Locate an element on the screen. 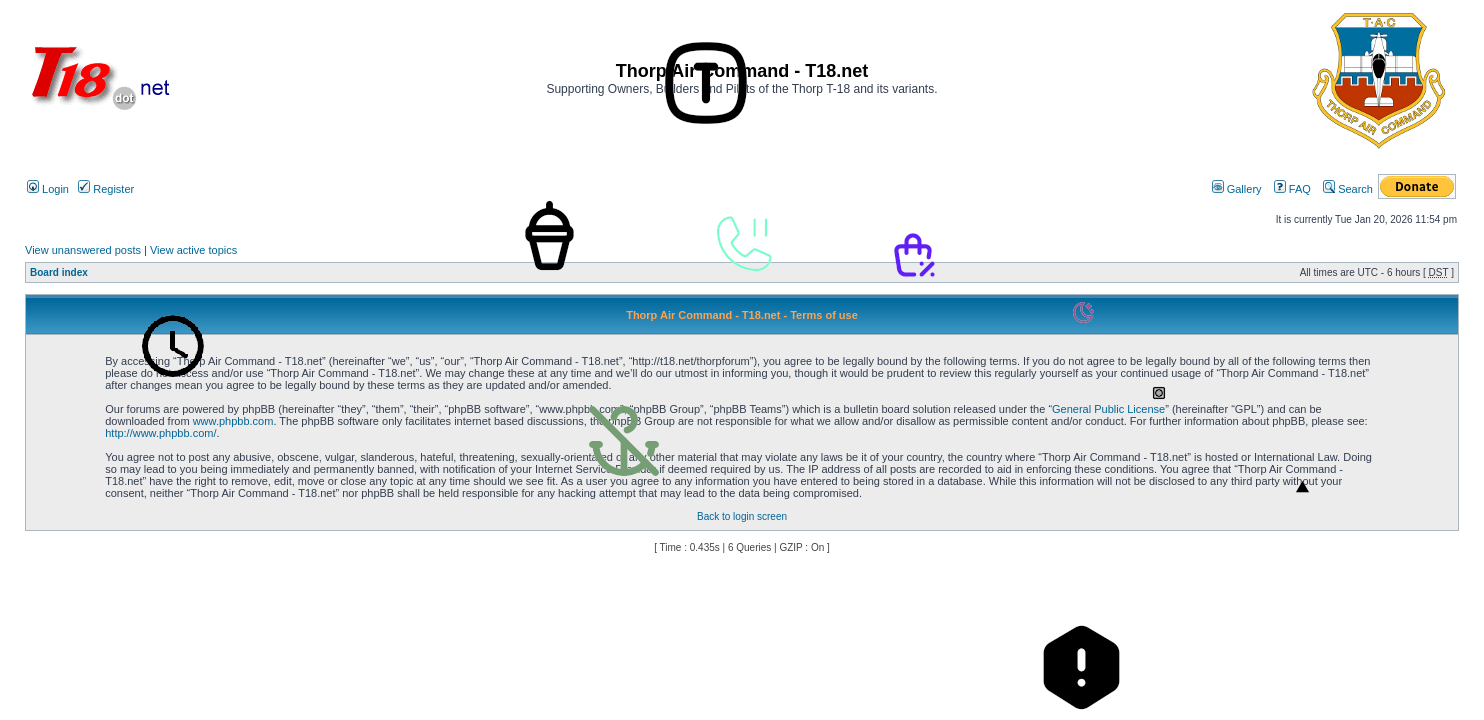 This screenshot has height=720, width=1484. access heating, ventilation, and air conditioning controls is located at coordinates (1159, 393).